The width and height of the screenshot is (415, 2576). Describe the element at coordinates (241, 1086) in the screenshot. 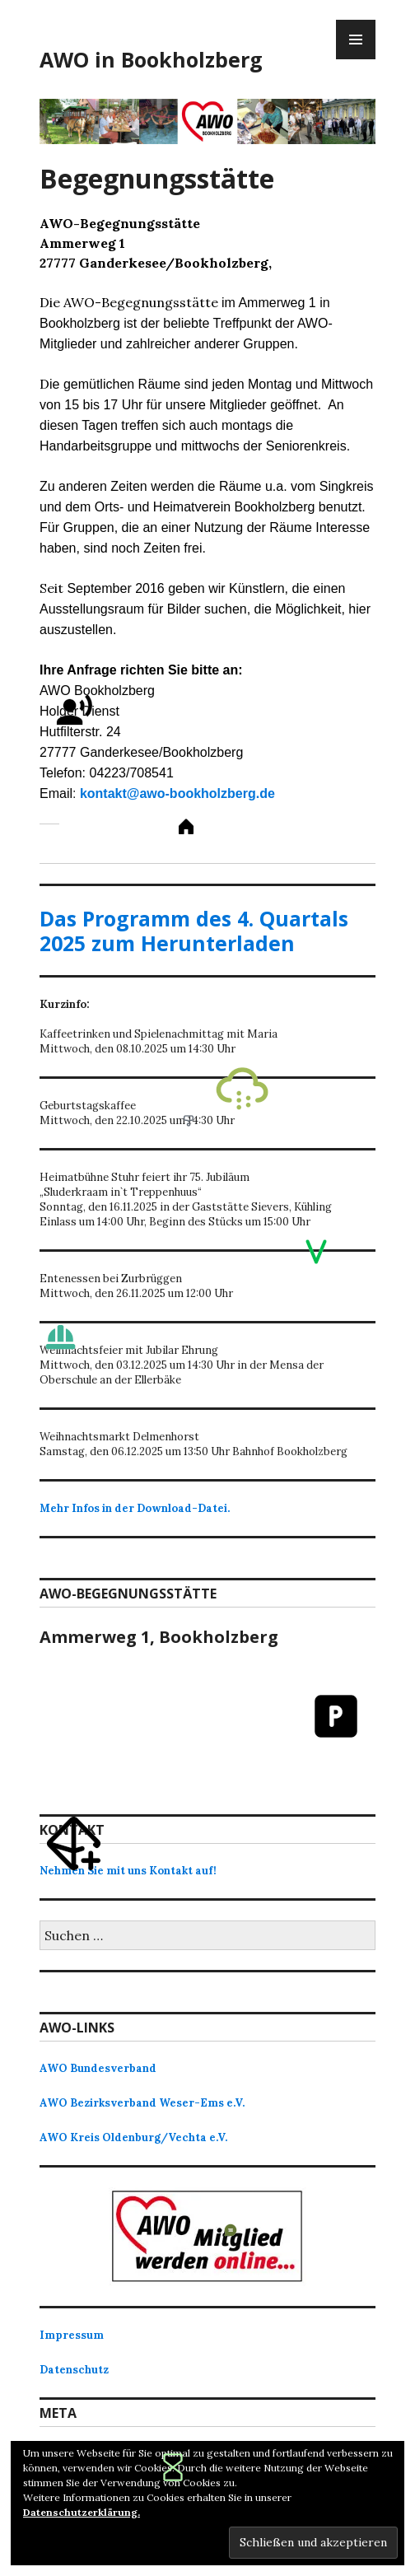

I see `indicates snowy weather conditions` at that location.